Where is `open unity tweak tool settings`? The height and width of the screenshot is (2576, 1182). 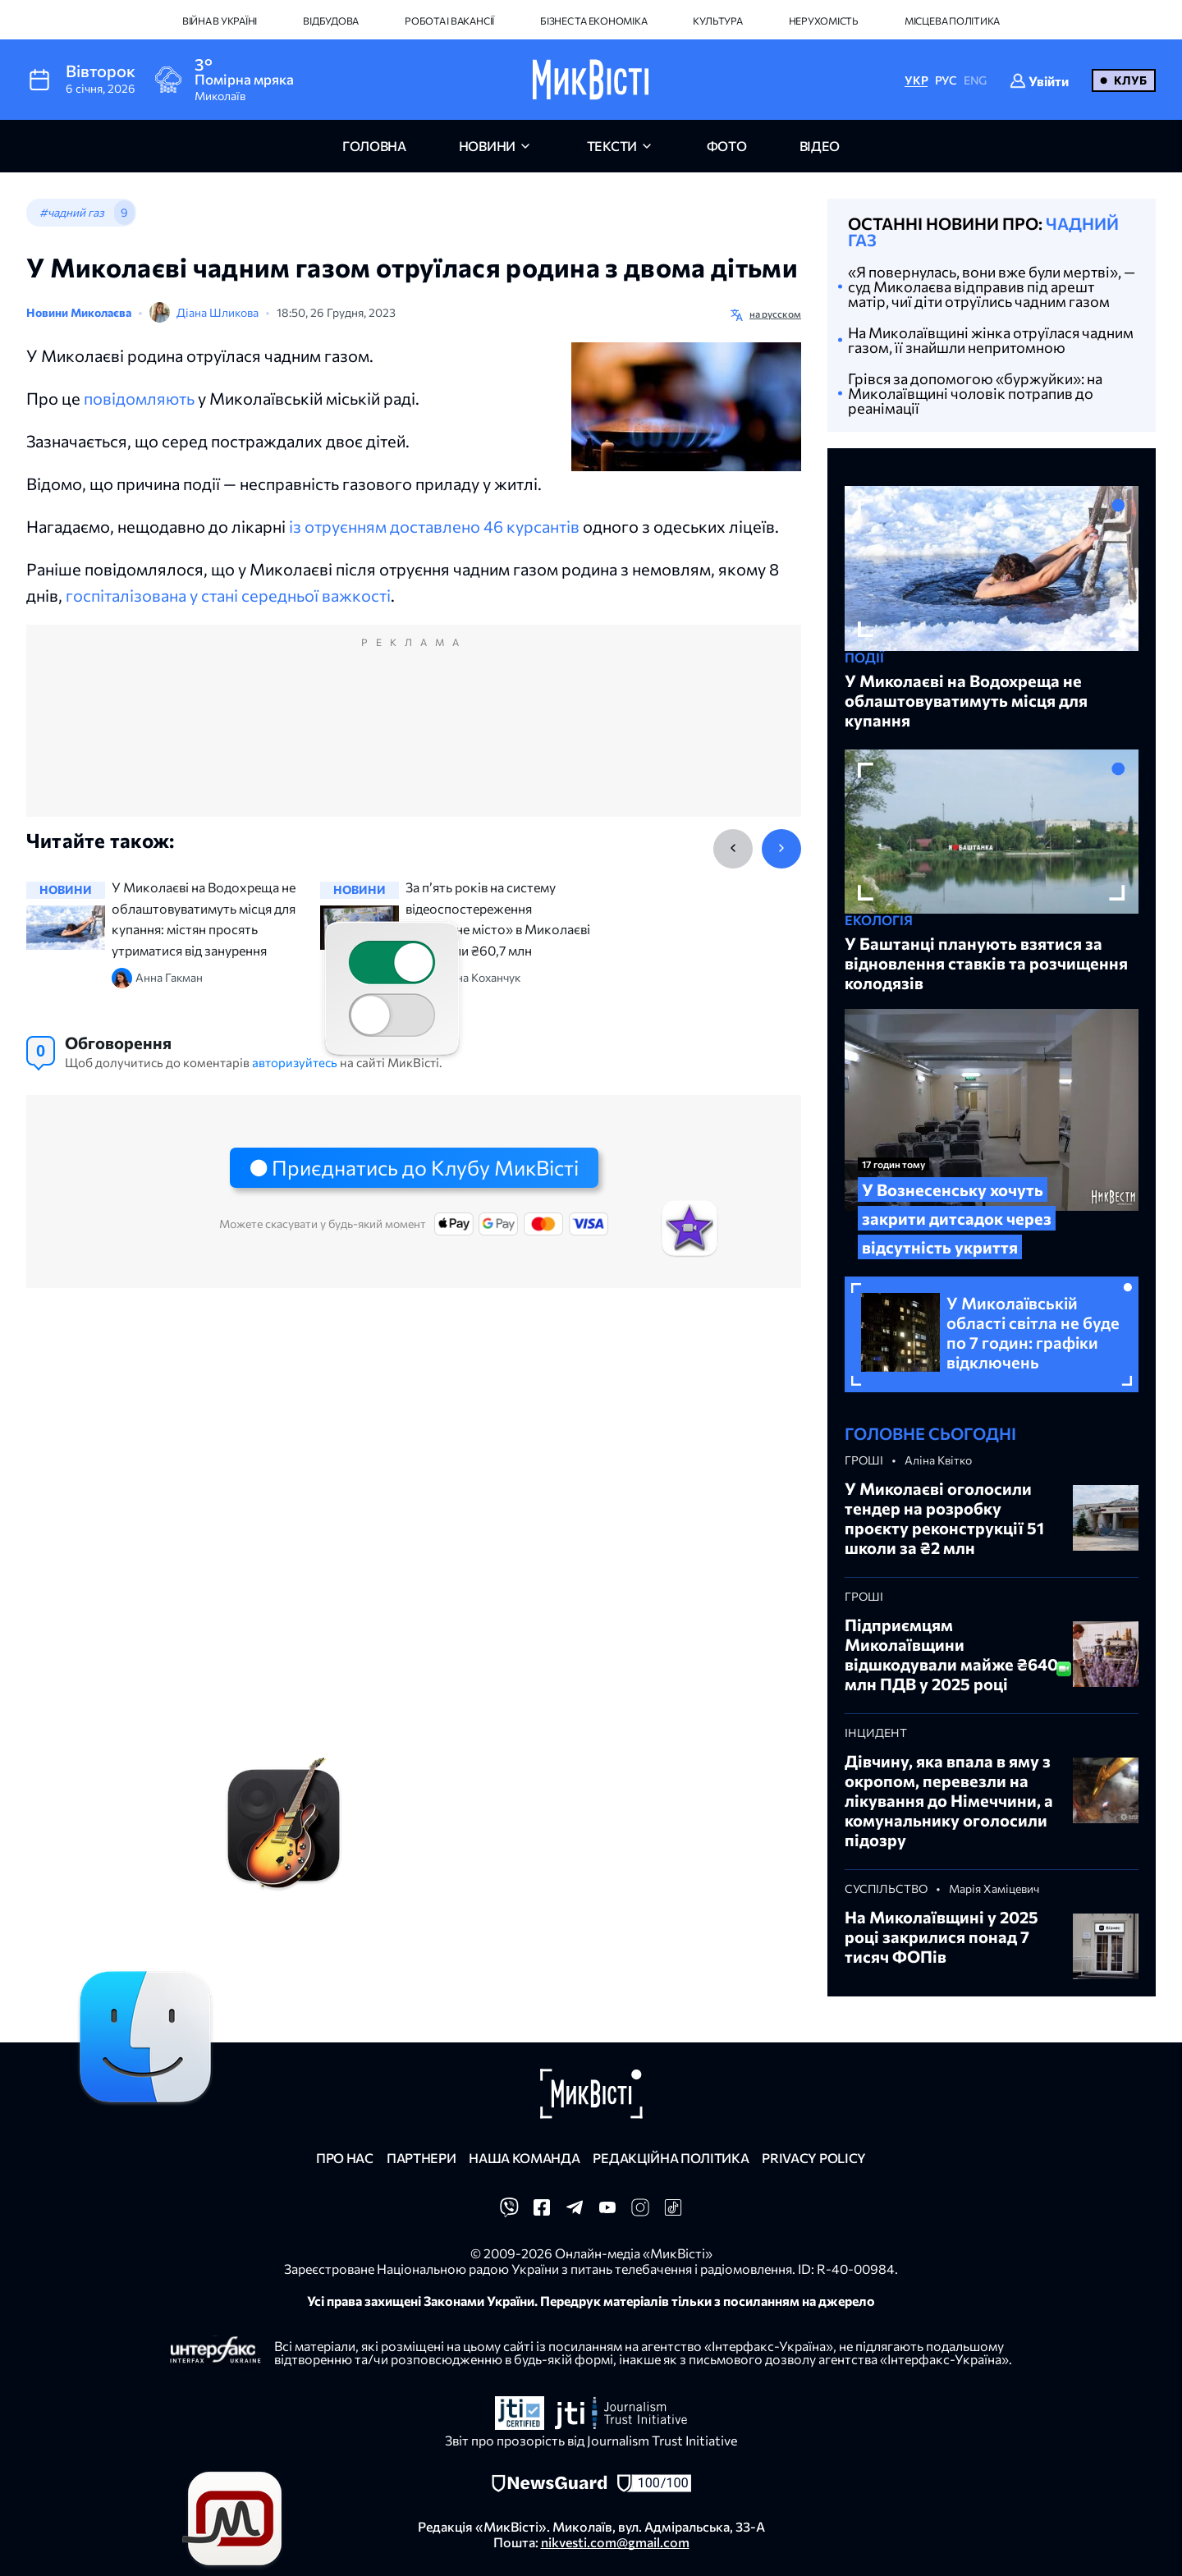 open unity tweak tool settings is located at coordinates (392, 988).